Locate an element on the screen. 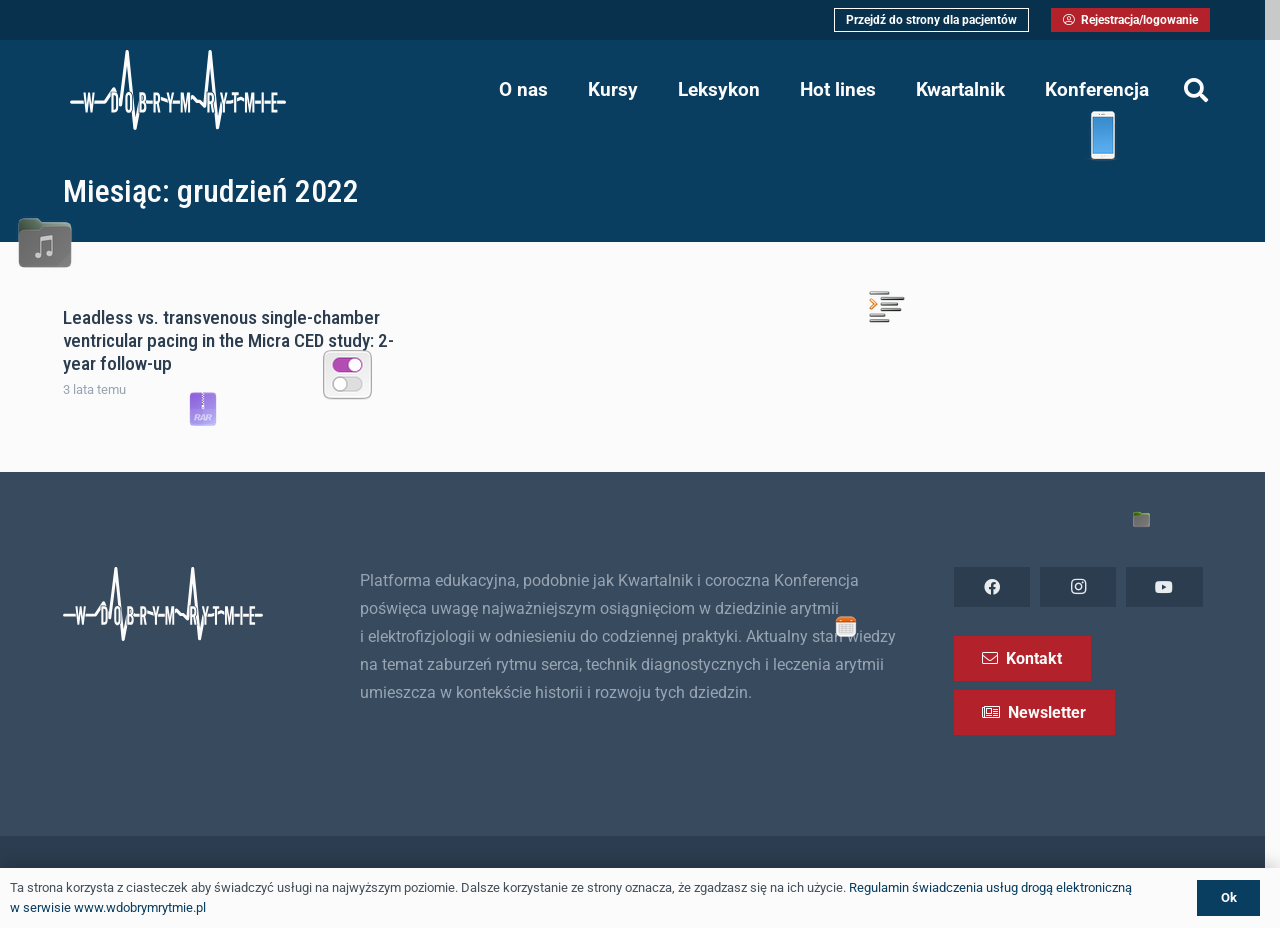  increase text indentation is located at coordinates (887, 308).